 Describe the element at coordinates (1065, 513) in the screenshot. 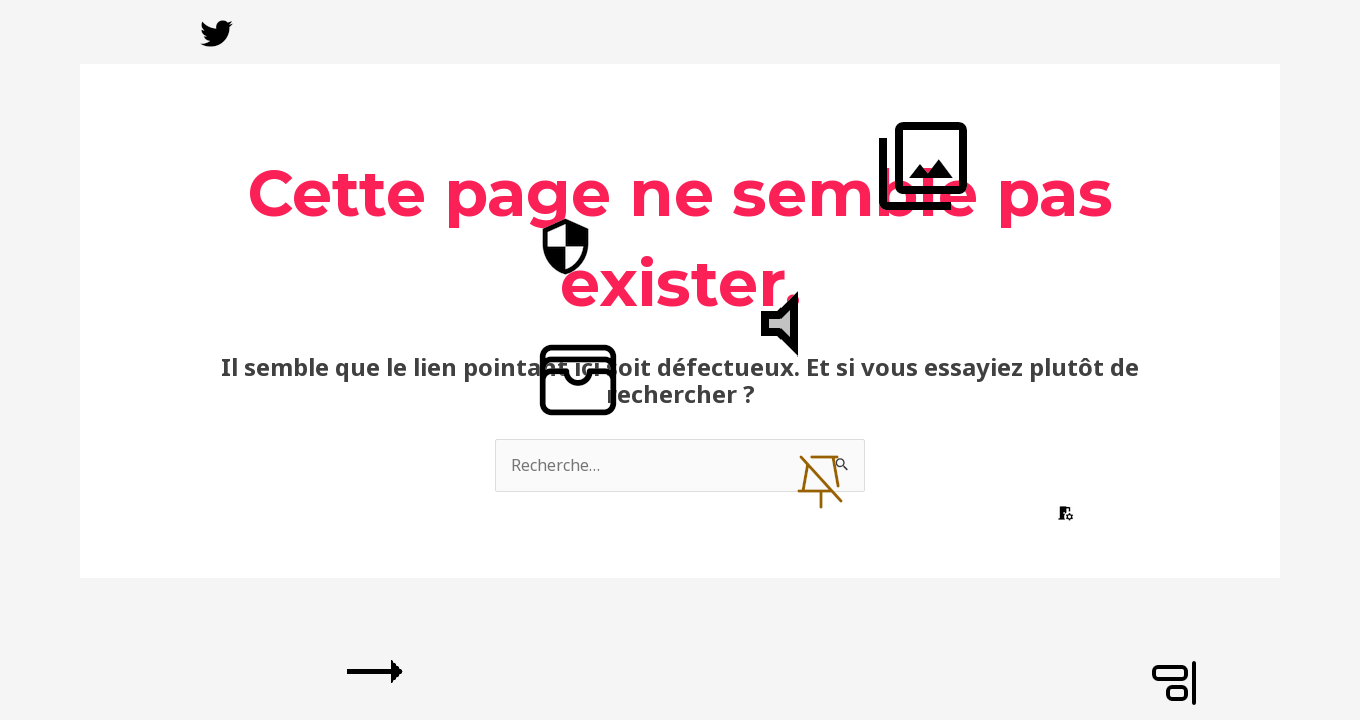

I see `adjust room or space settings` at that location.